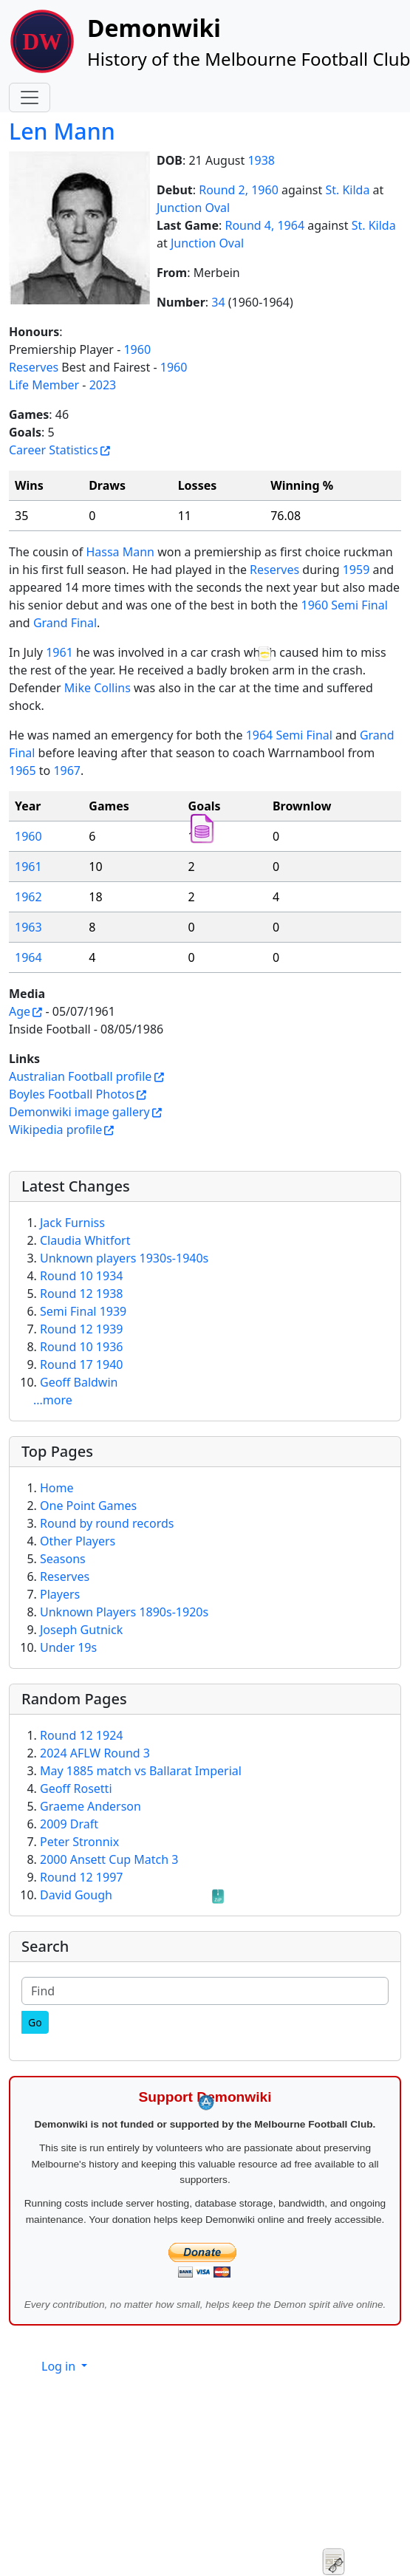 This screenshot has width=410, height=2576. I want to click on libreoffice base database file, so click(202, 828).